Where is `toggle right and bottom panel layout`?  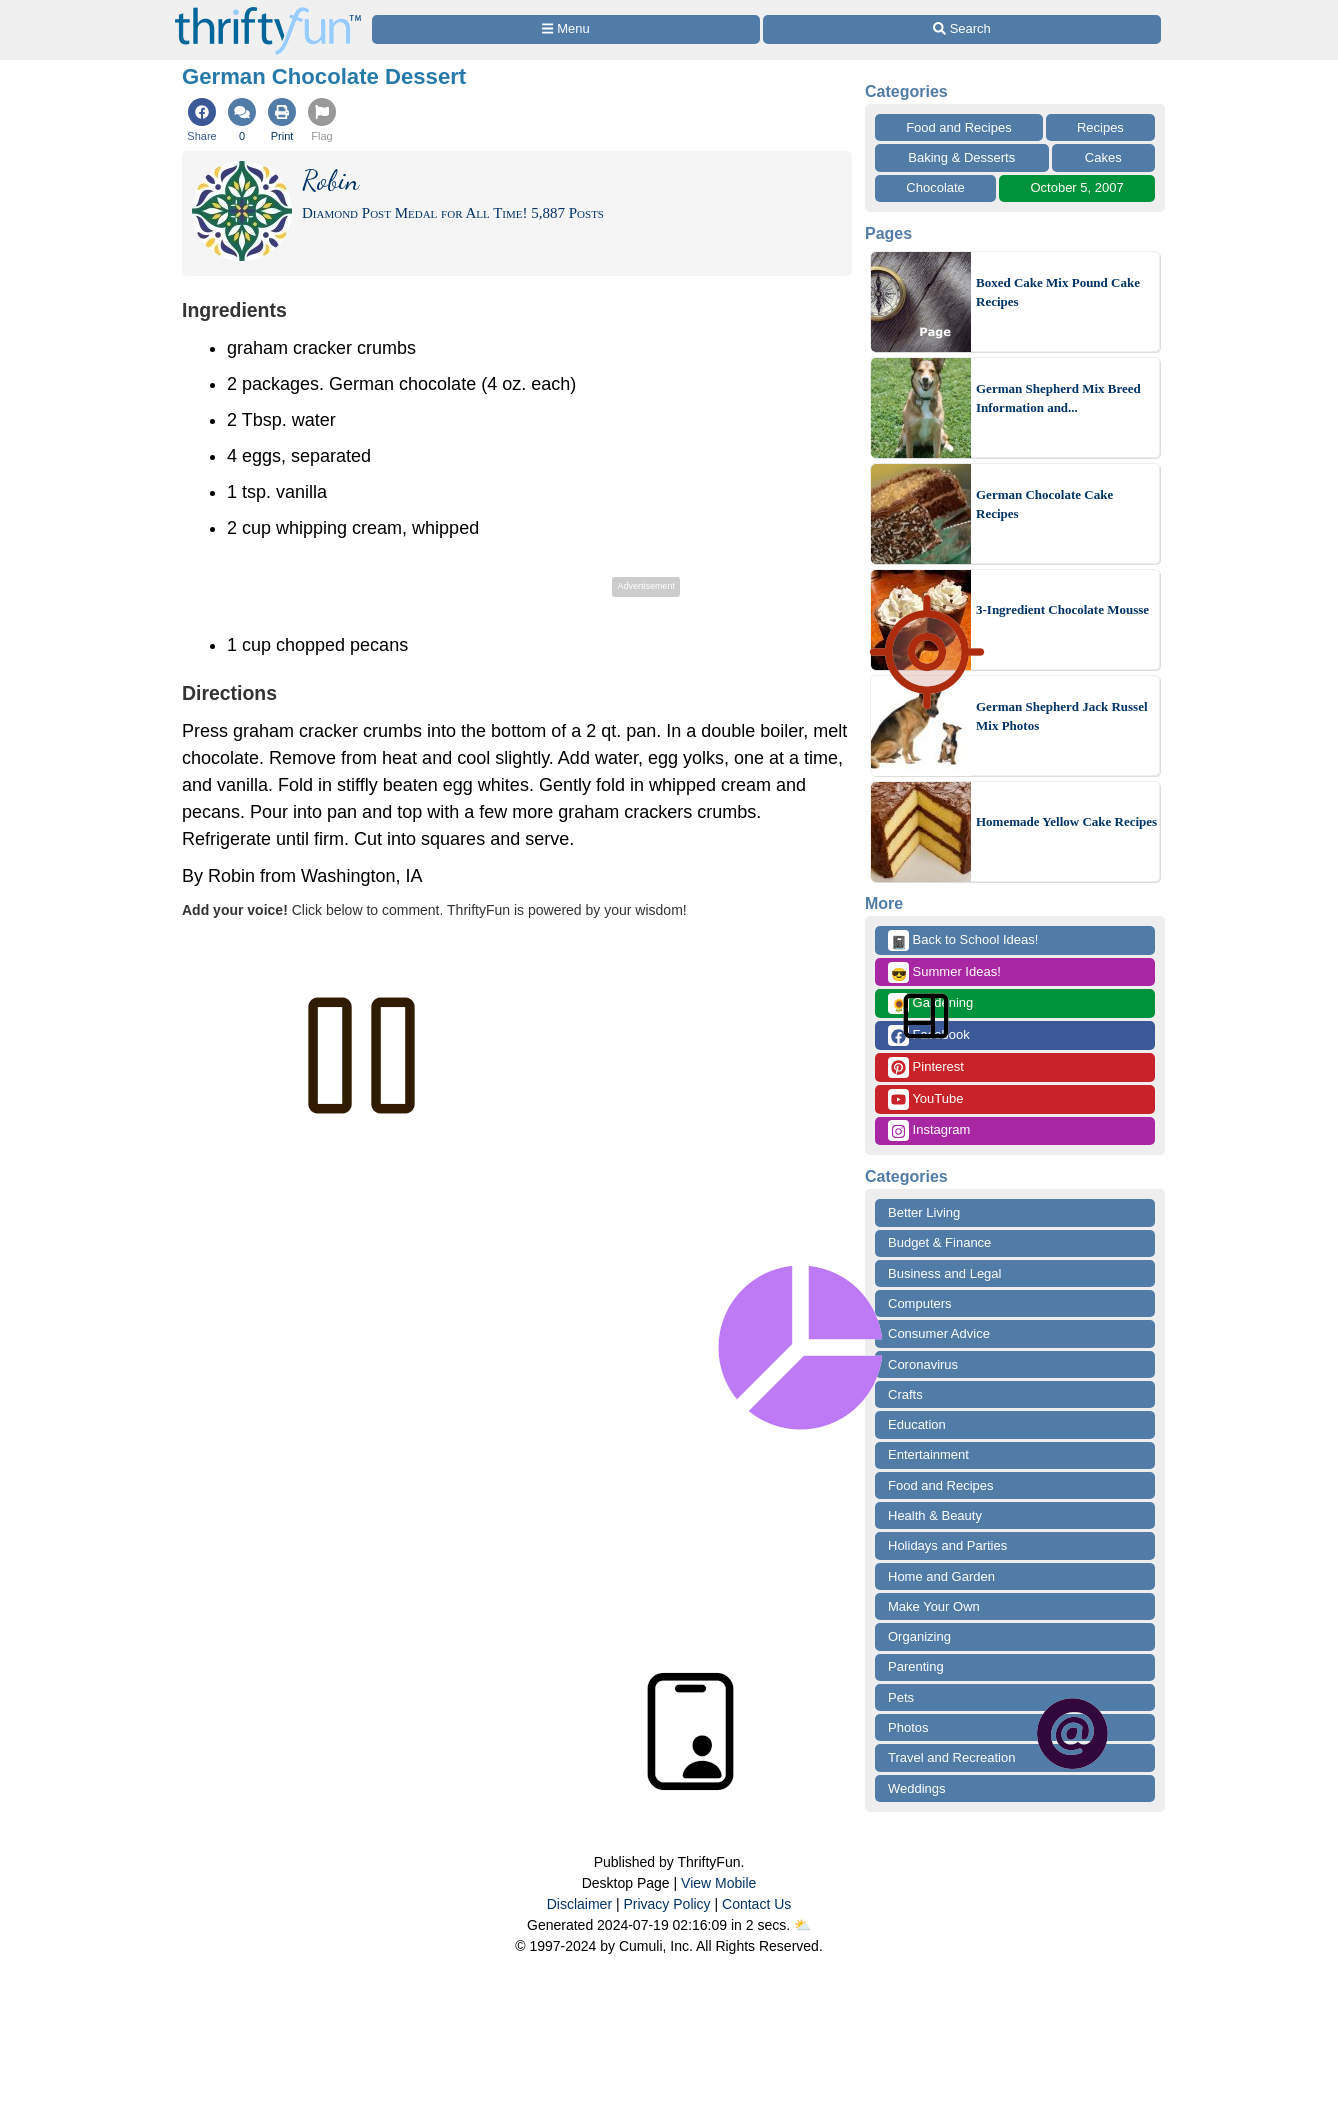 toggle right and bottom panel layout is located at coordinates (926, 1016).